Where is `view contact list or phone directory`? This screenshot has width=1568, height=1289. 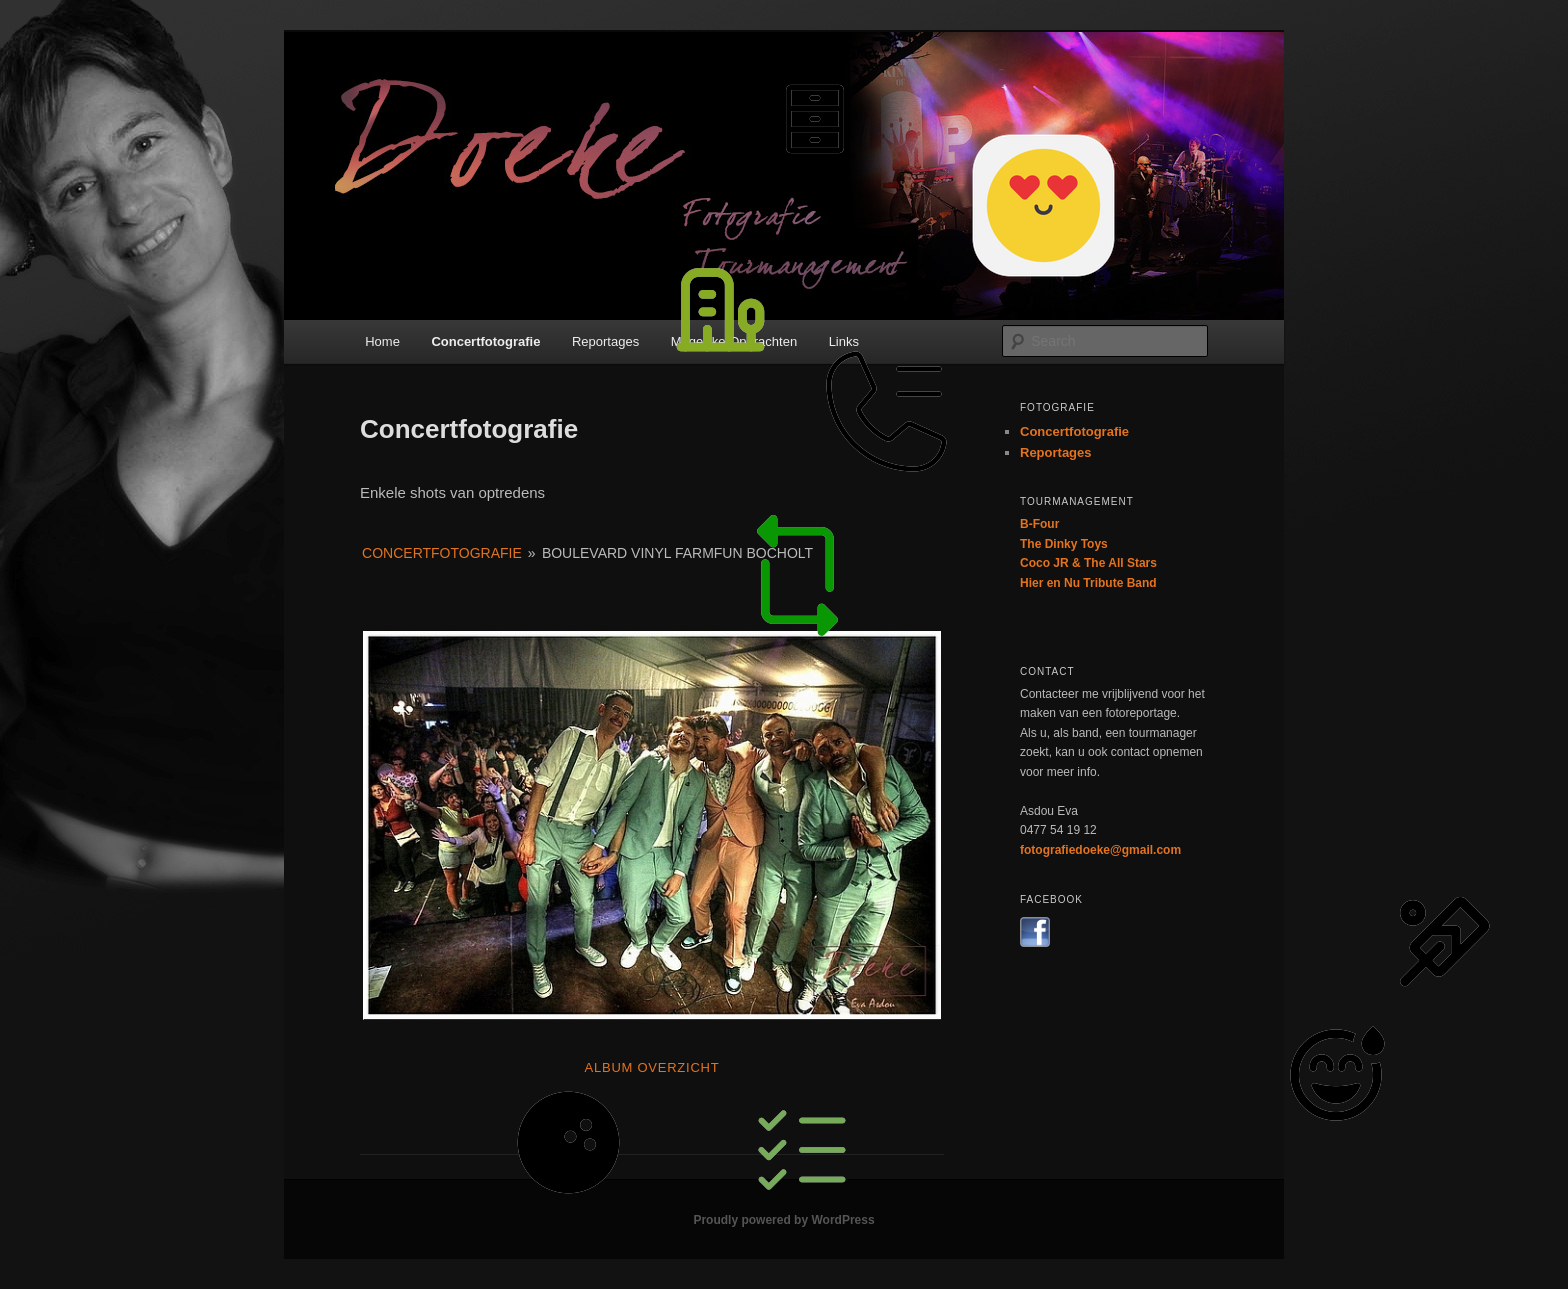
view contact list or phone directory is located at coordinates (889, 409).